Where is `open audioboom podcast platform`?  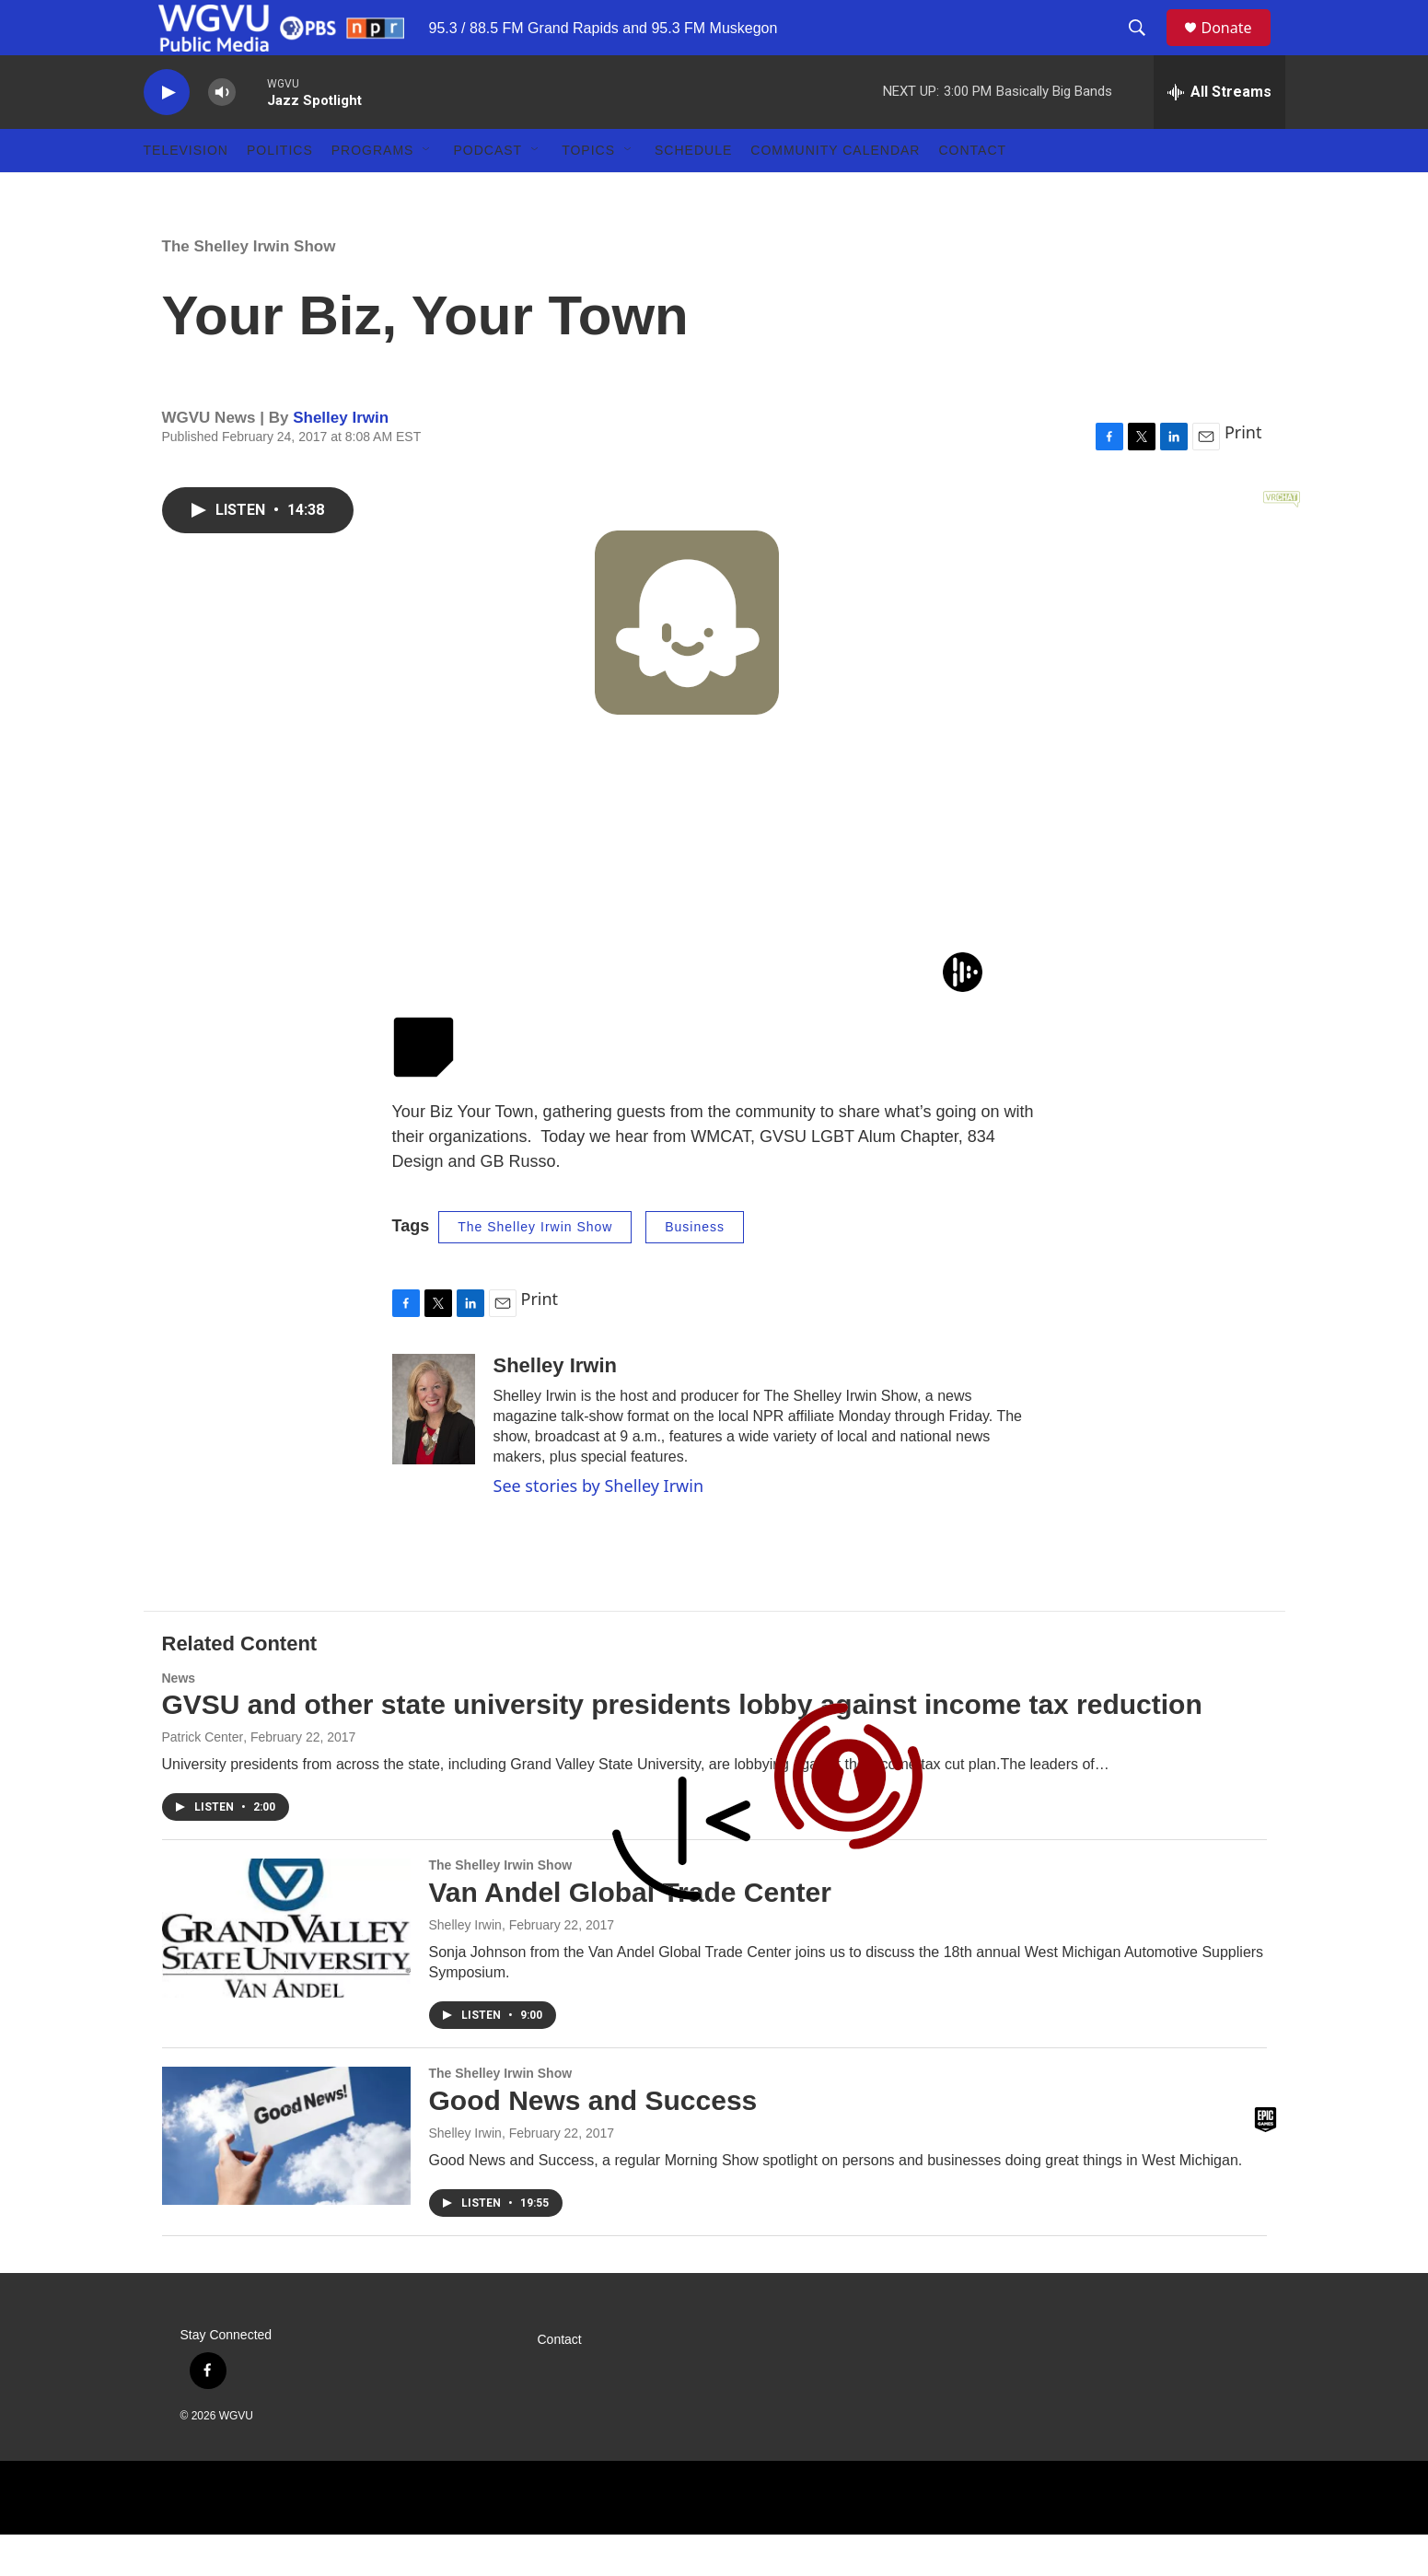 open audioboom podcast platform is located at coordinates (962, 972).